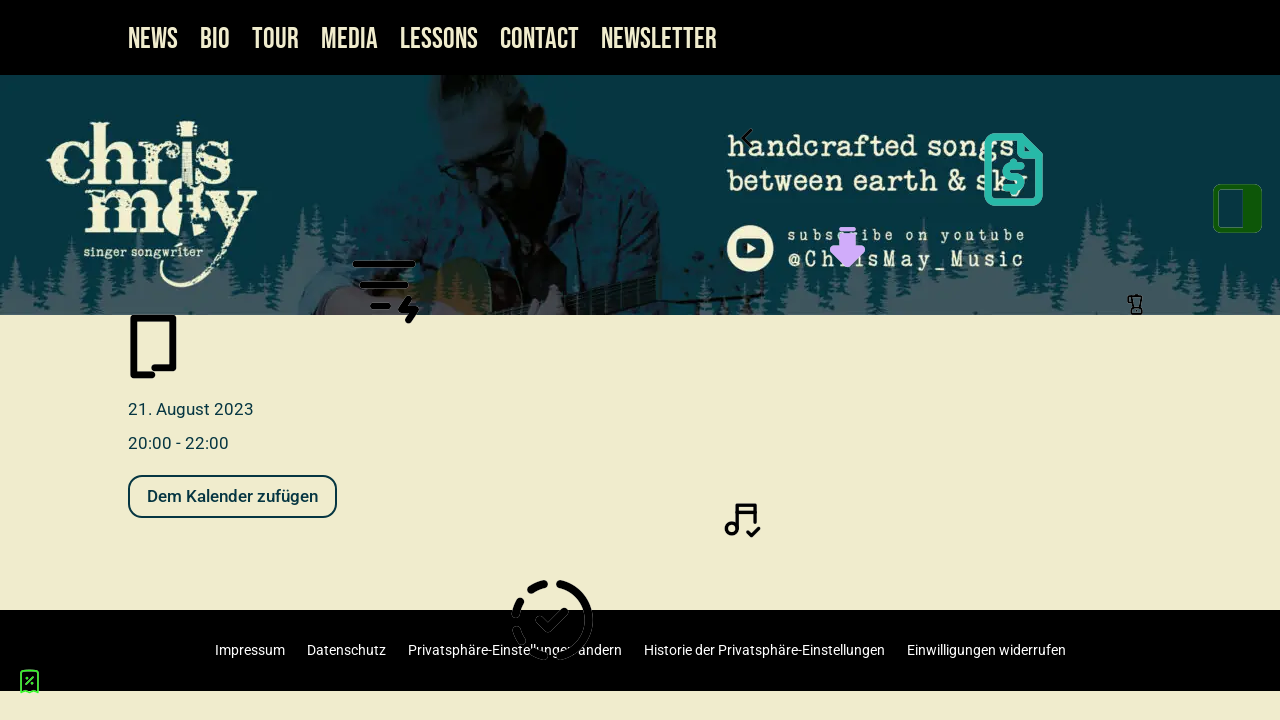 The image size is (1280, 720). What do you see at coordinates (1237, 208) in the screenshot?
I see `toggle right sidebar panel` at bounding box center [1237, 208].